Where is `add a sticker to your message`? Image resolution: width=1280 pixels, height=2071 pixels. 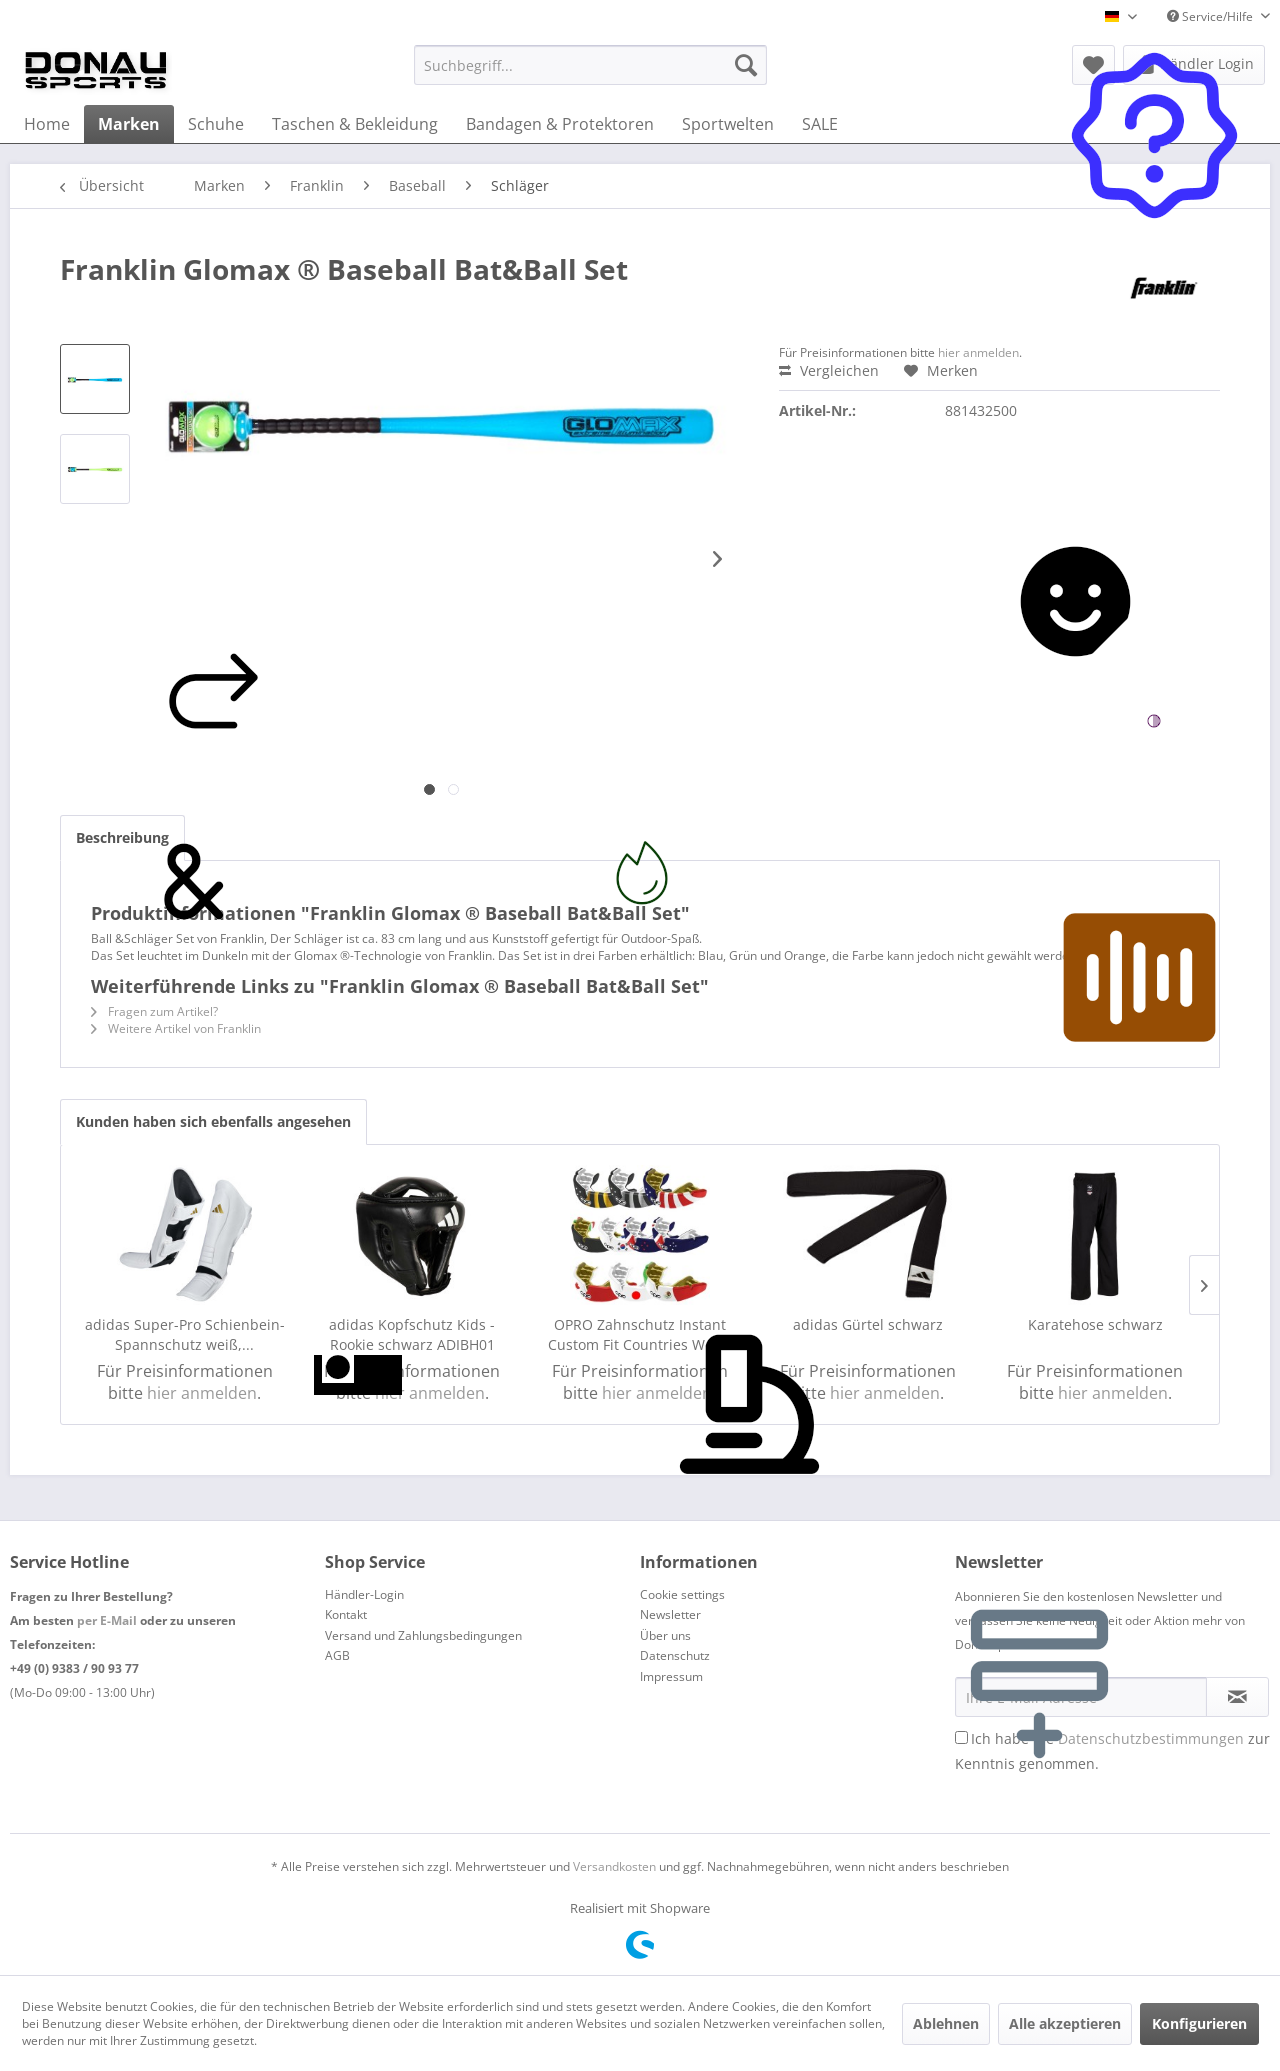 add a sticker to your message is located at coordinates (1075, 601).